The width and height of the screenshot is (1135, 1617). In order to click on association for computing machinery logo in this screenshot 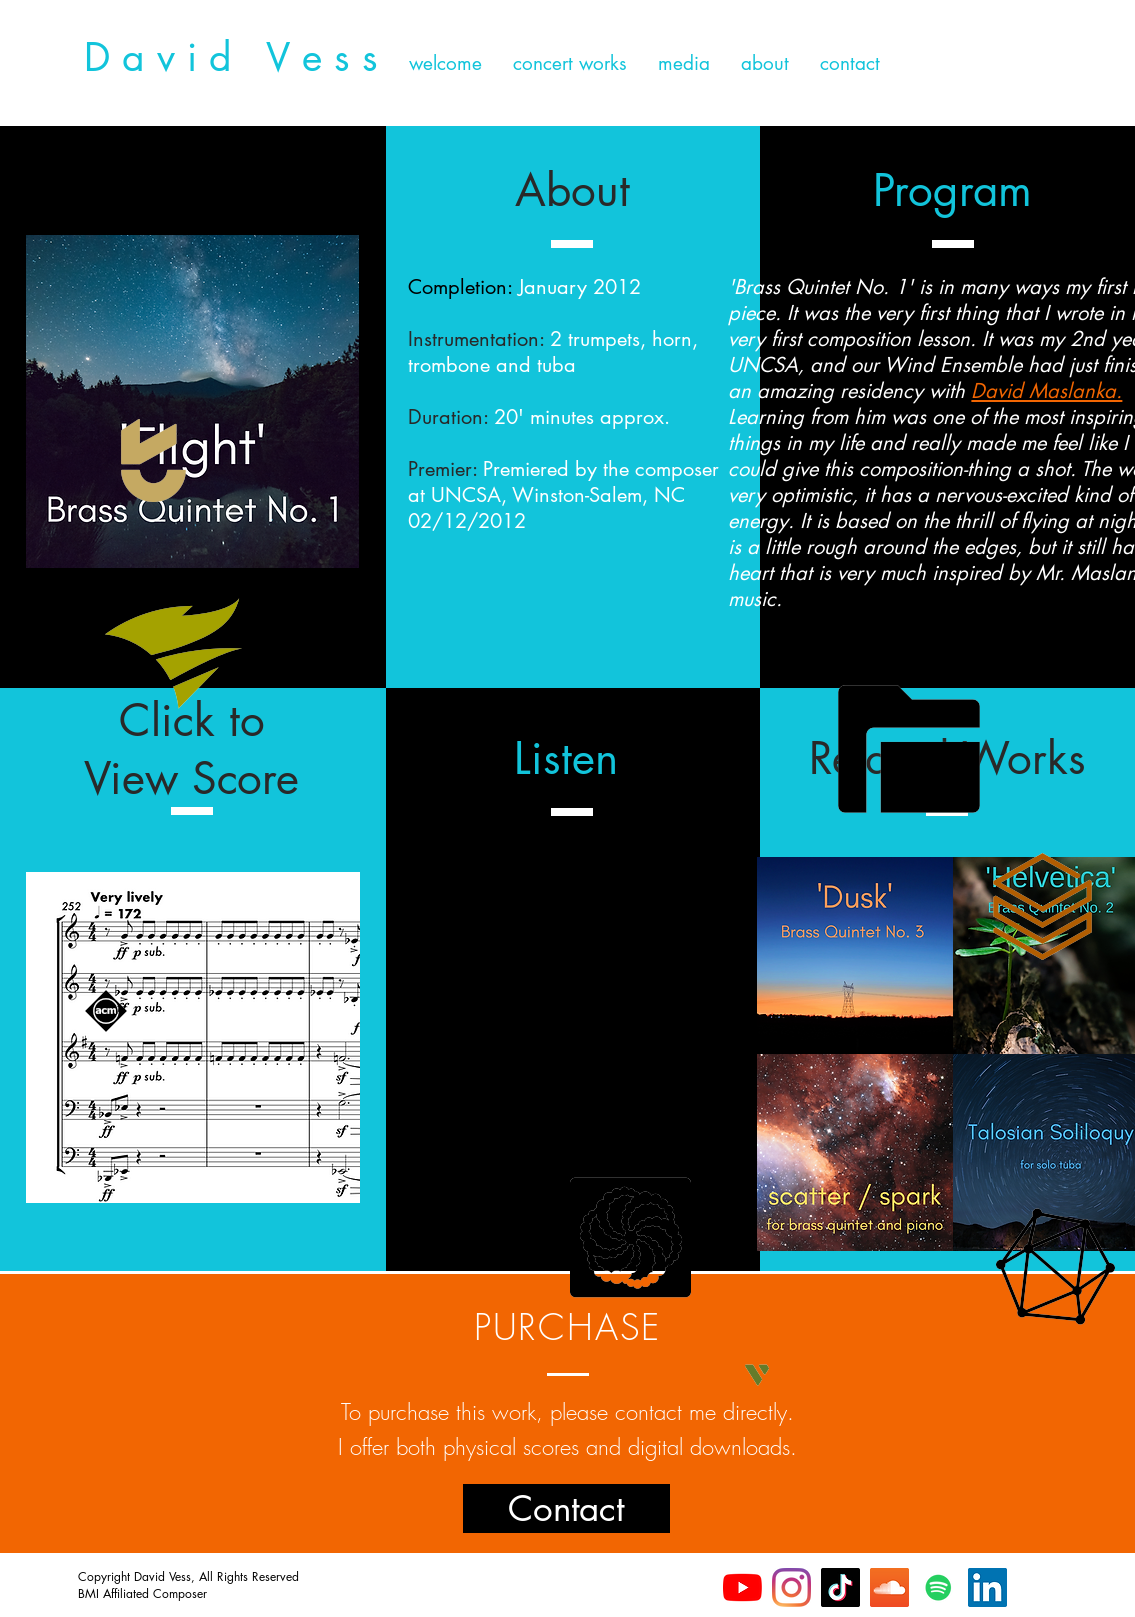, I will do `click(106, 1011)`.